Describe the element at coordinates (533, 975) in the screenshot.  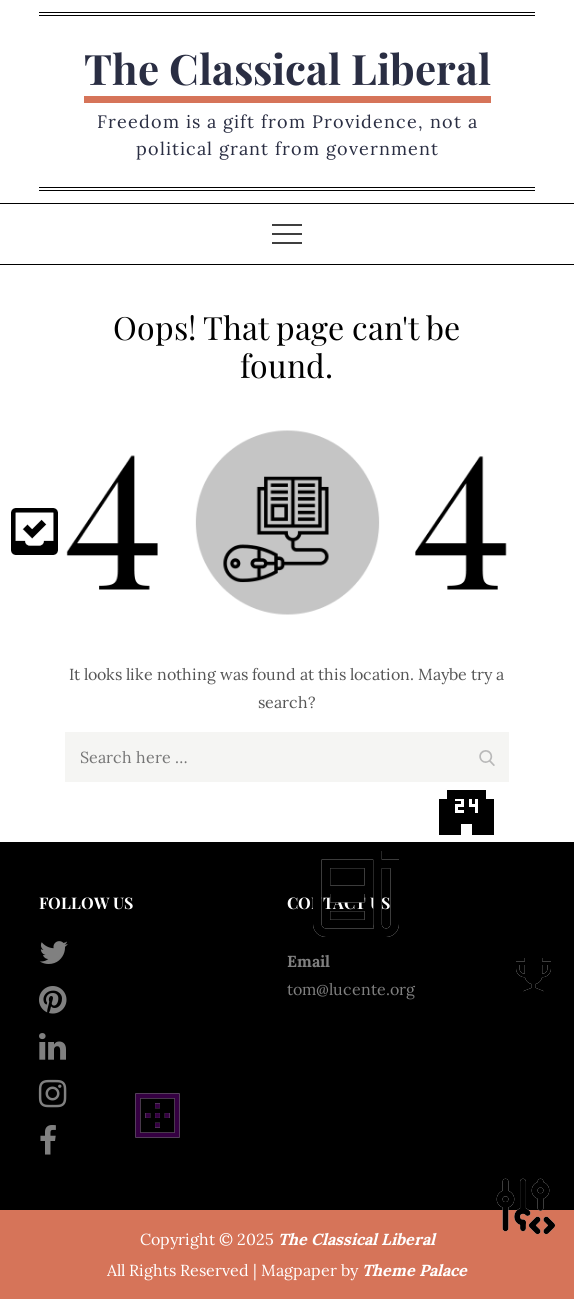
I see `view achievements or awards` at that location.